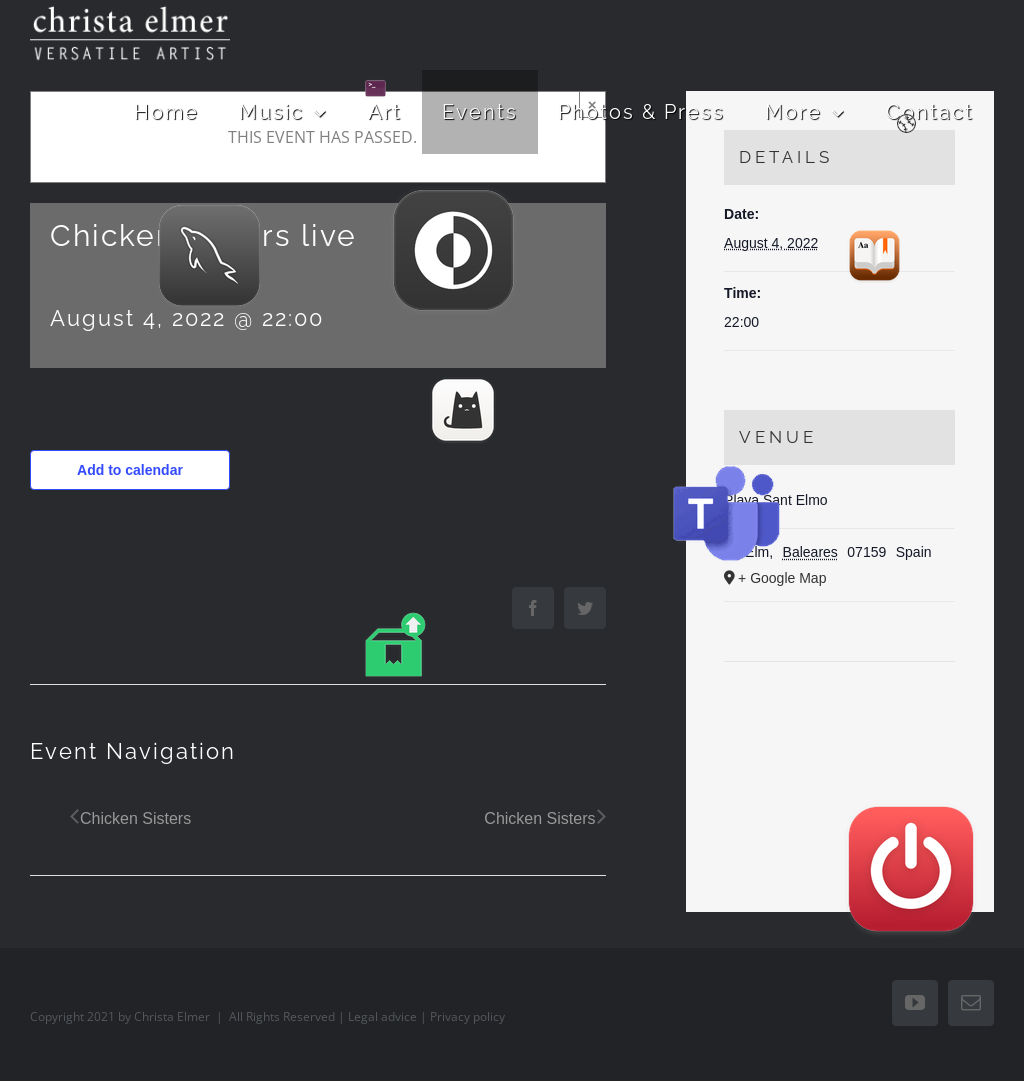  Describe the element at coordinates (874, 255) in the screenshot. I see `open QuickLookup dictionary app` at that location.